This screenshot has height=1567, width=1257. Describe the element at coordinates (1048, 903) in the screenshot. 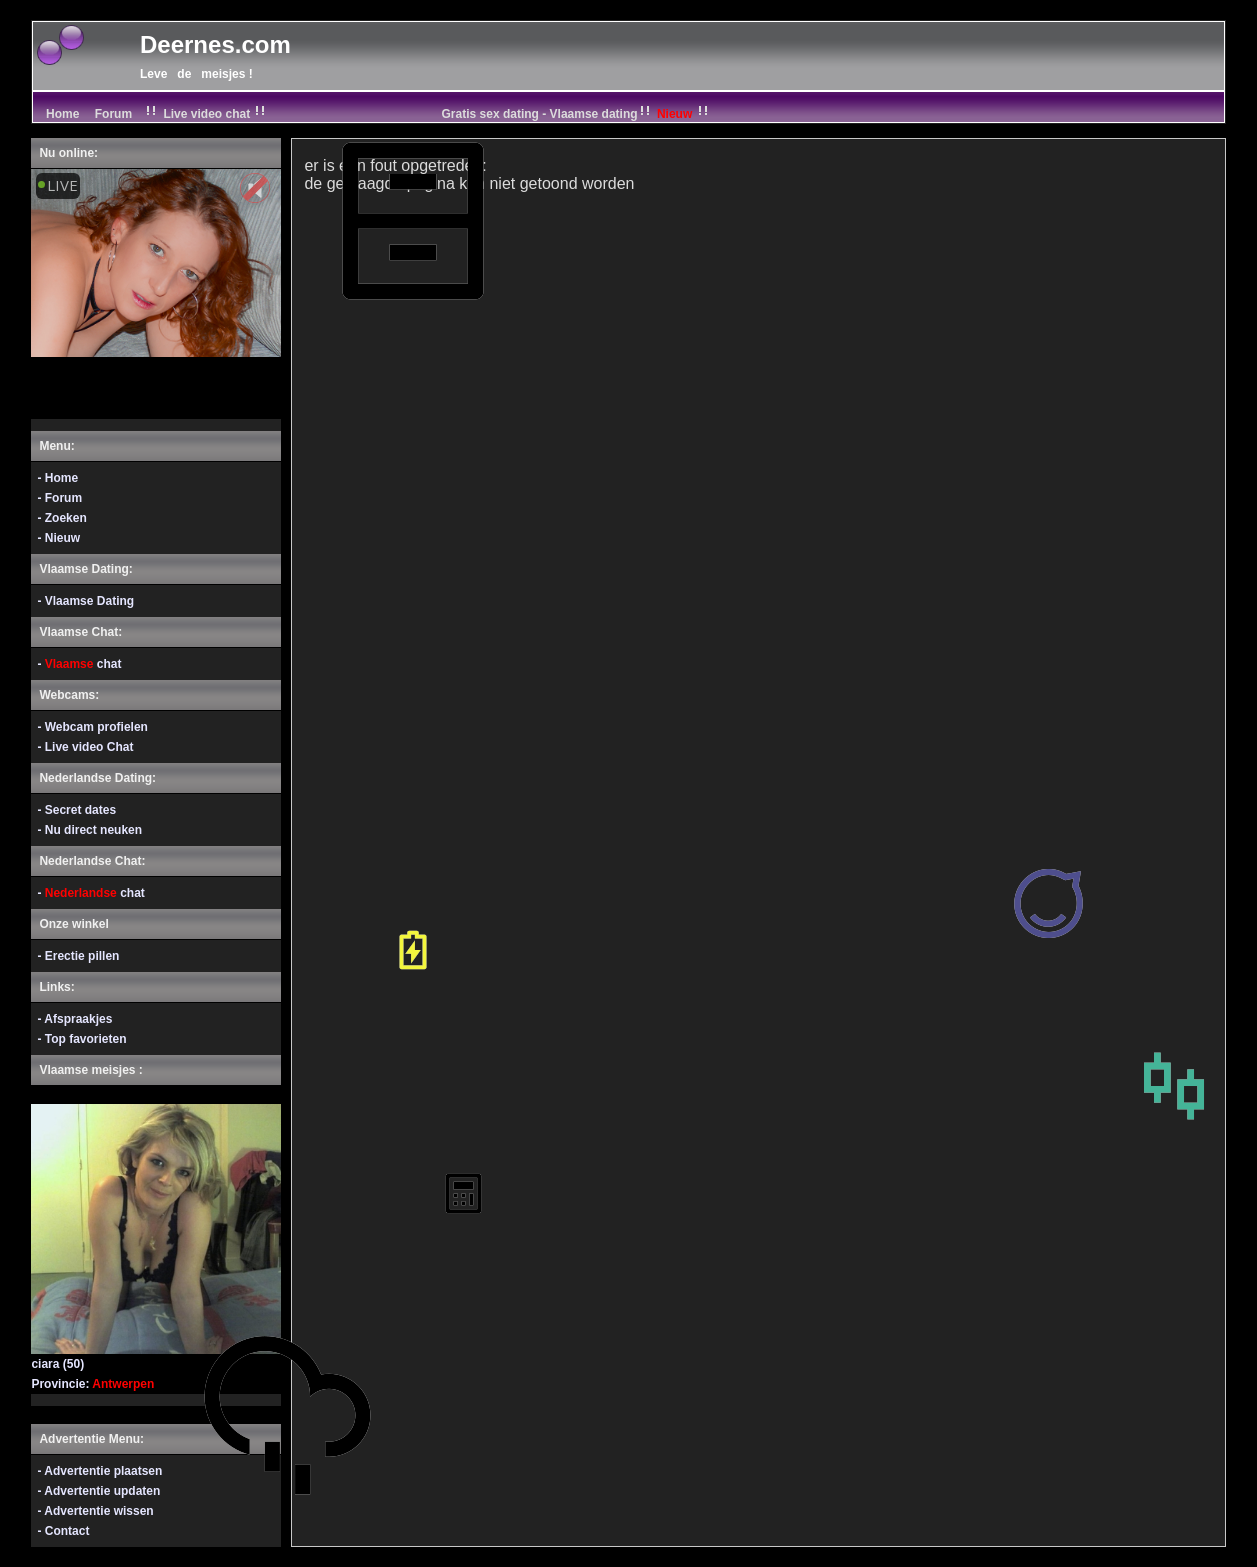

I see `open the Staffbase employee communications app` at that location.